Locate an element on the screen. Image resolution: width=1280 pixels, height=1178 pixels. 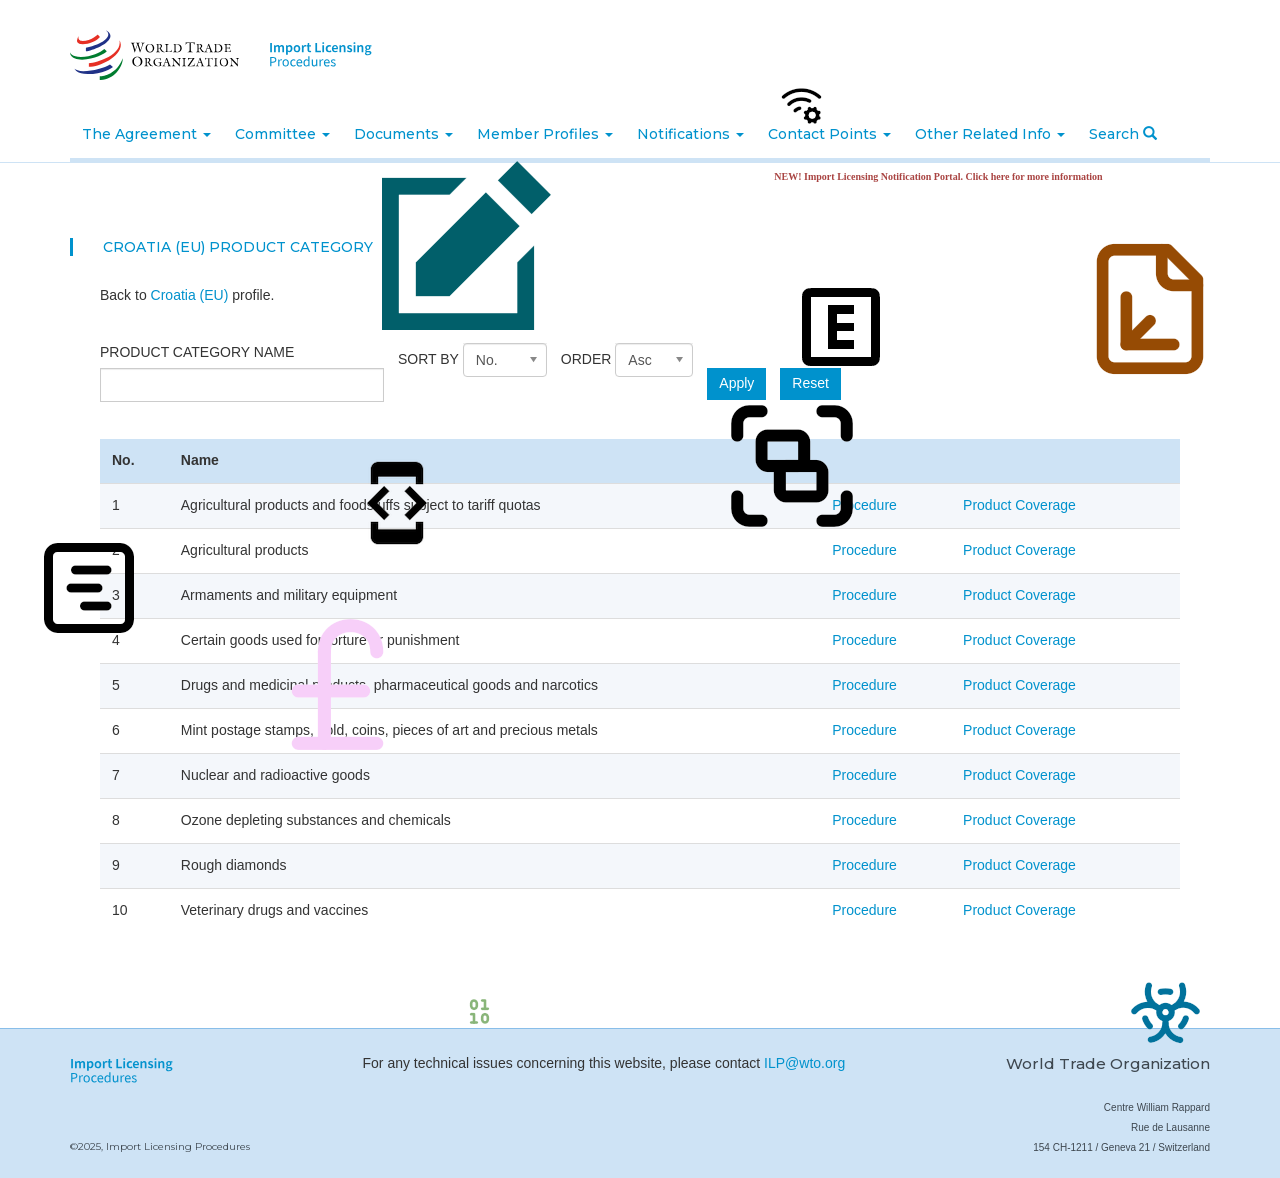
indicates explicit content warning is located at coordinates (841, 327).